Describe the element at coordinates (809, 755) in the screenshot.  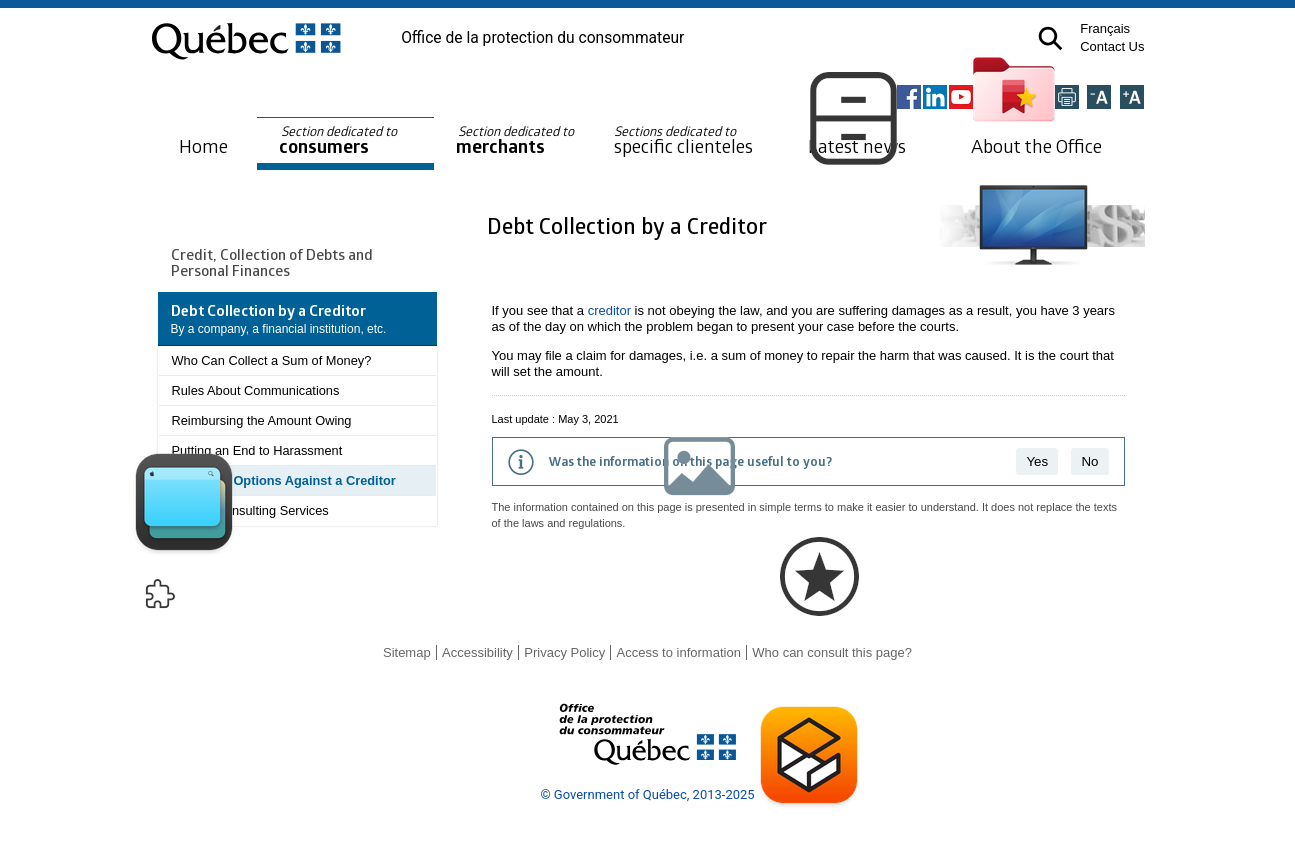
I see `open gazebo robotics simulation app` at that location.